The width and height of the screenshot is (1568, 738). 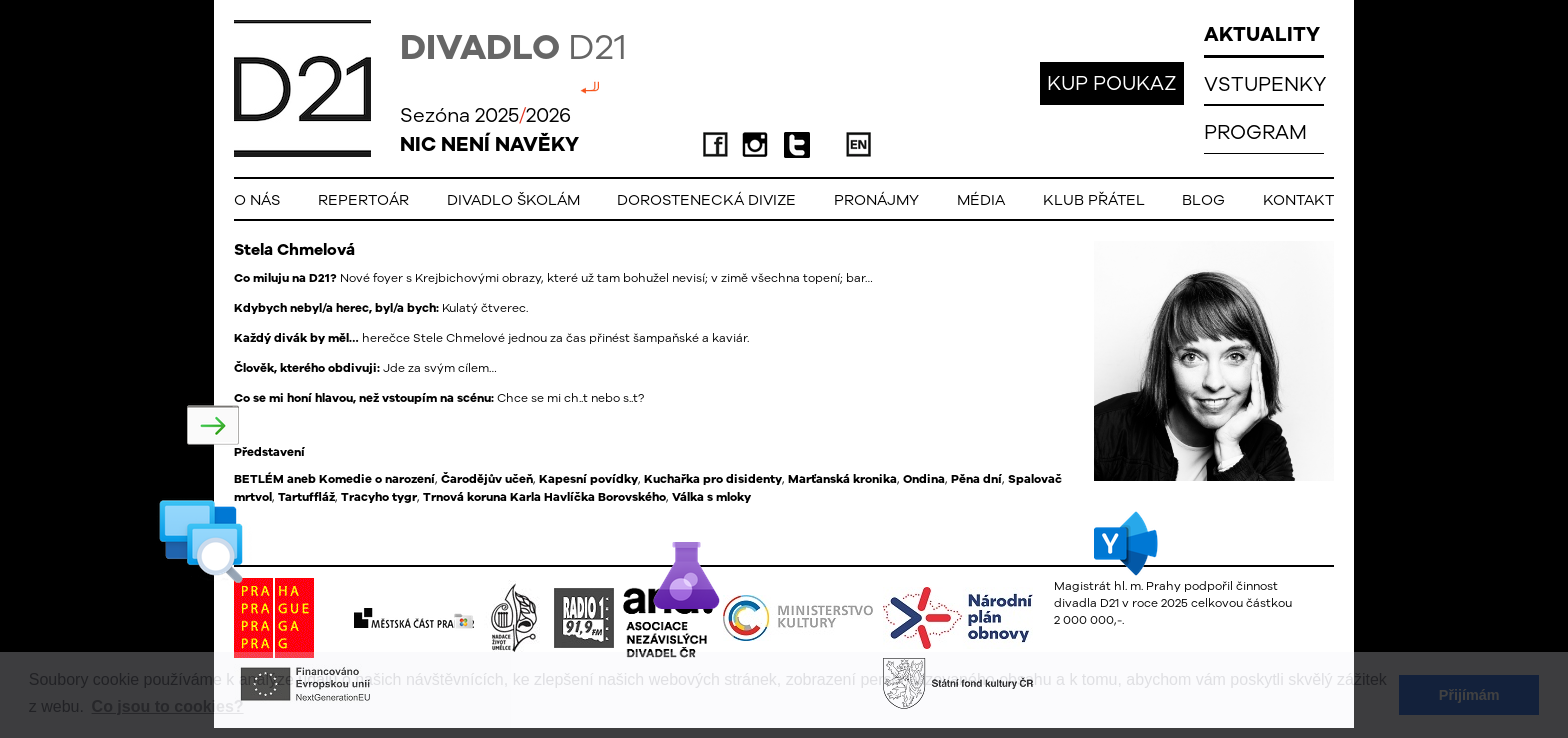 I want to click on open test plans application, so click(x=686, y=575).